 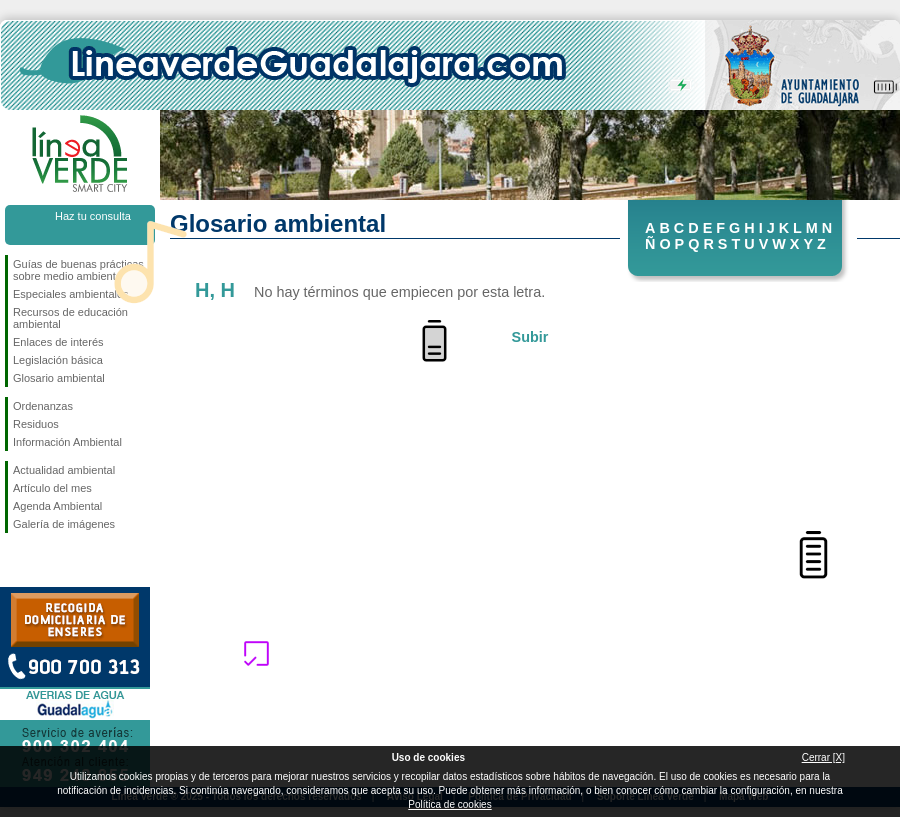 I want to click on mark task as complete, so click(x=256, y=653).